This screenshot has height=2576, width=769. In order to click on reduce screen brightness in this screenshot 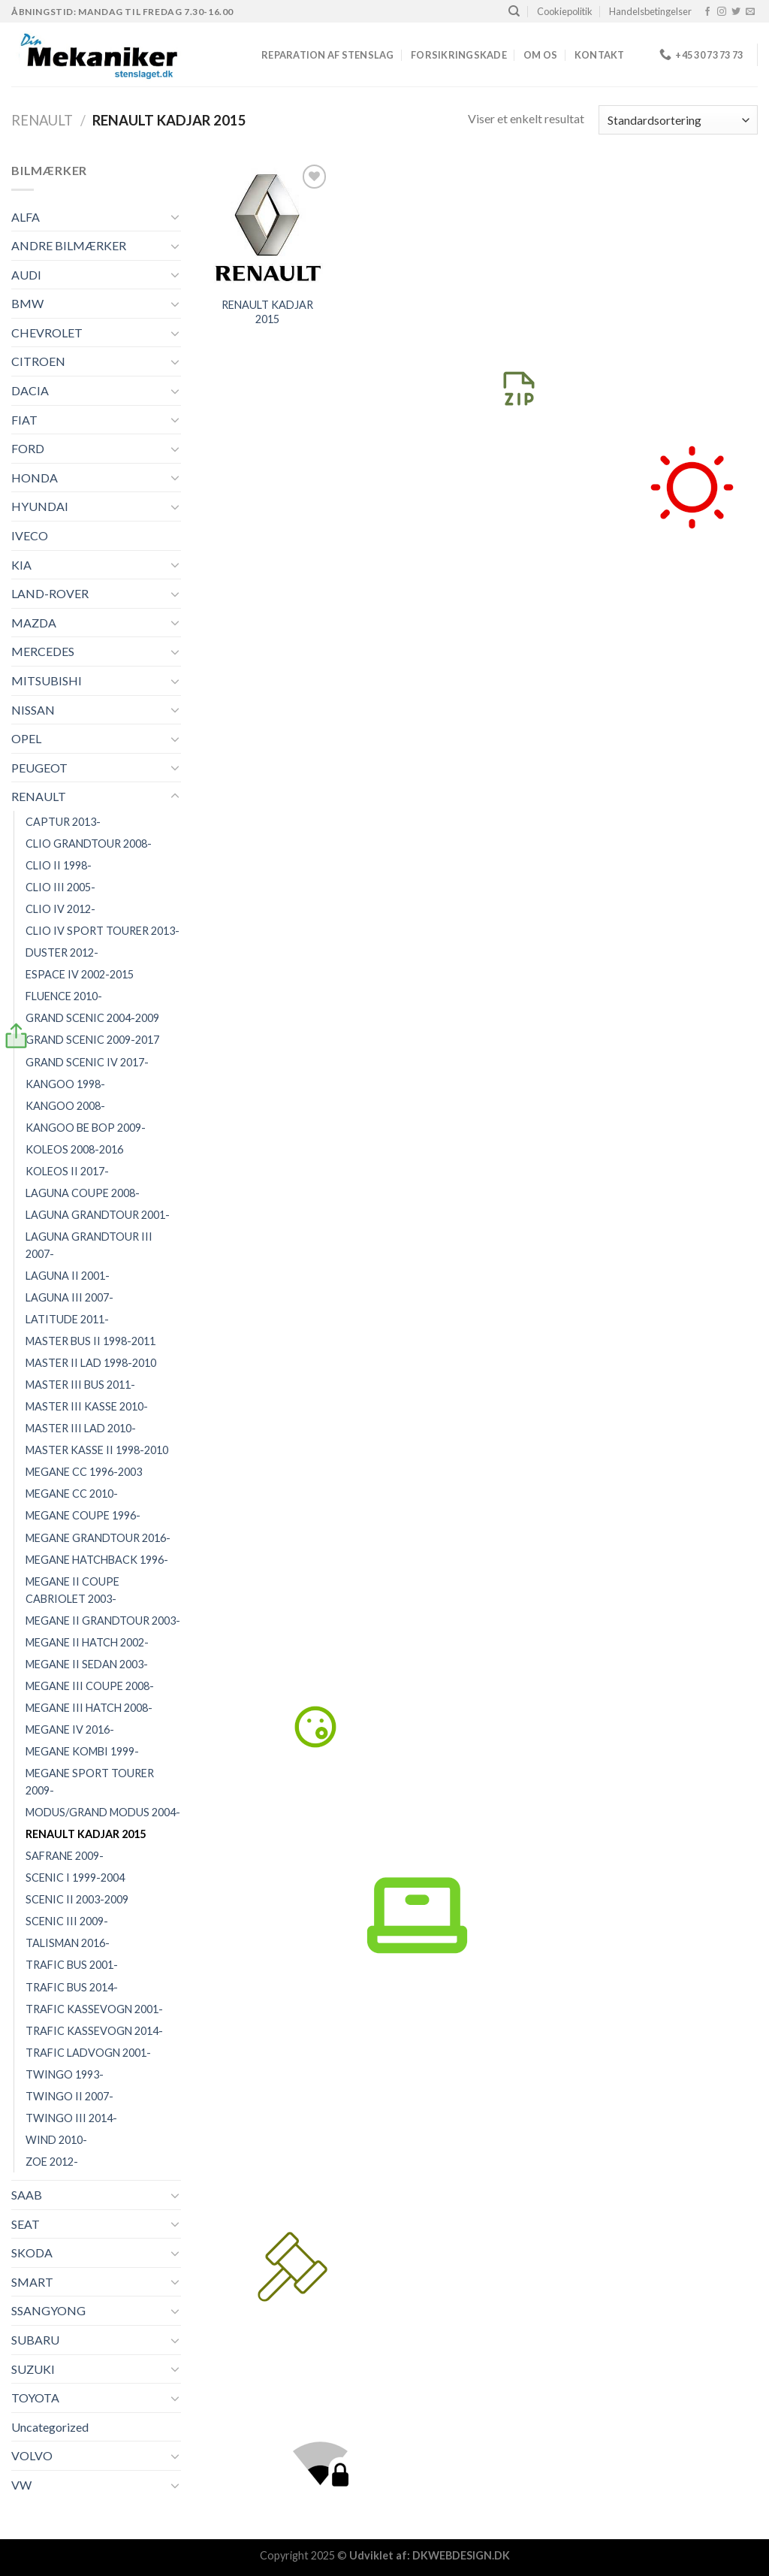, I will do `click(692, 487)`.